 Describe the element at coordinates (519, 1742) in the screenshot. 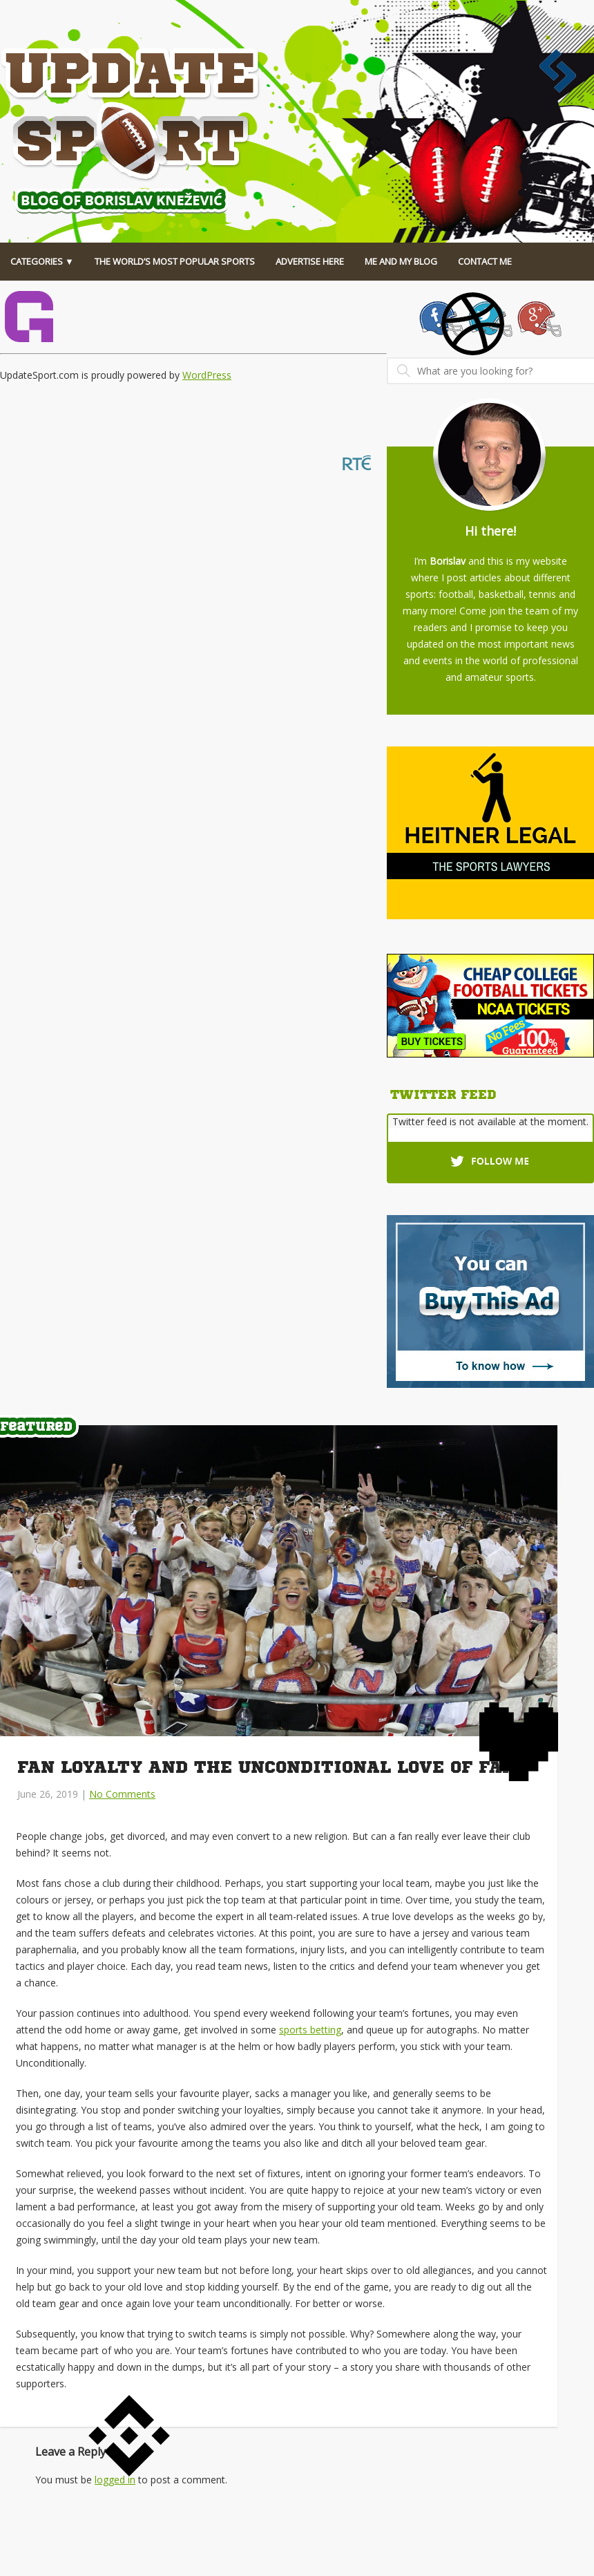

I see `launch undertale game` at that location.